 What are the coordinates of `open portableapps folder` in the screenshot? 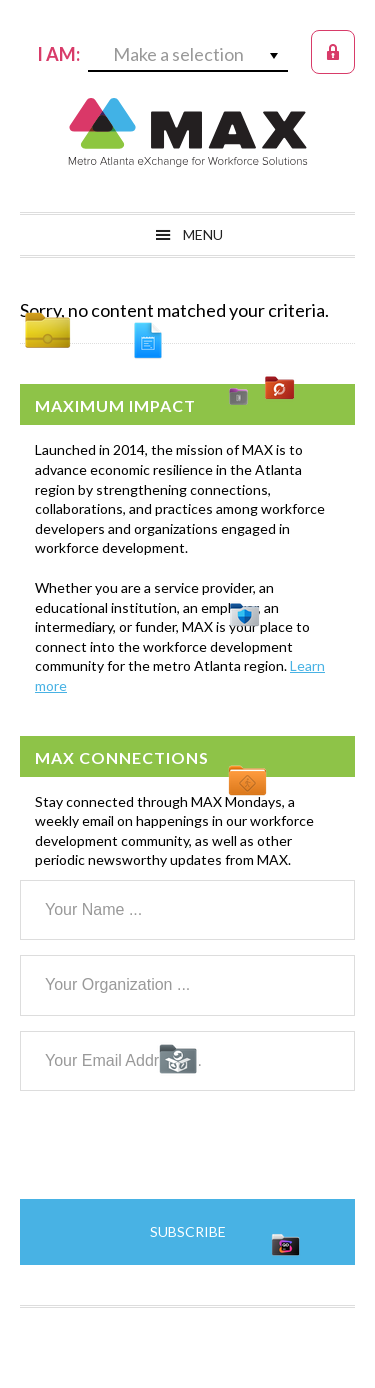 It's located at (178, 1060).